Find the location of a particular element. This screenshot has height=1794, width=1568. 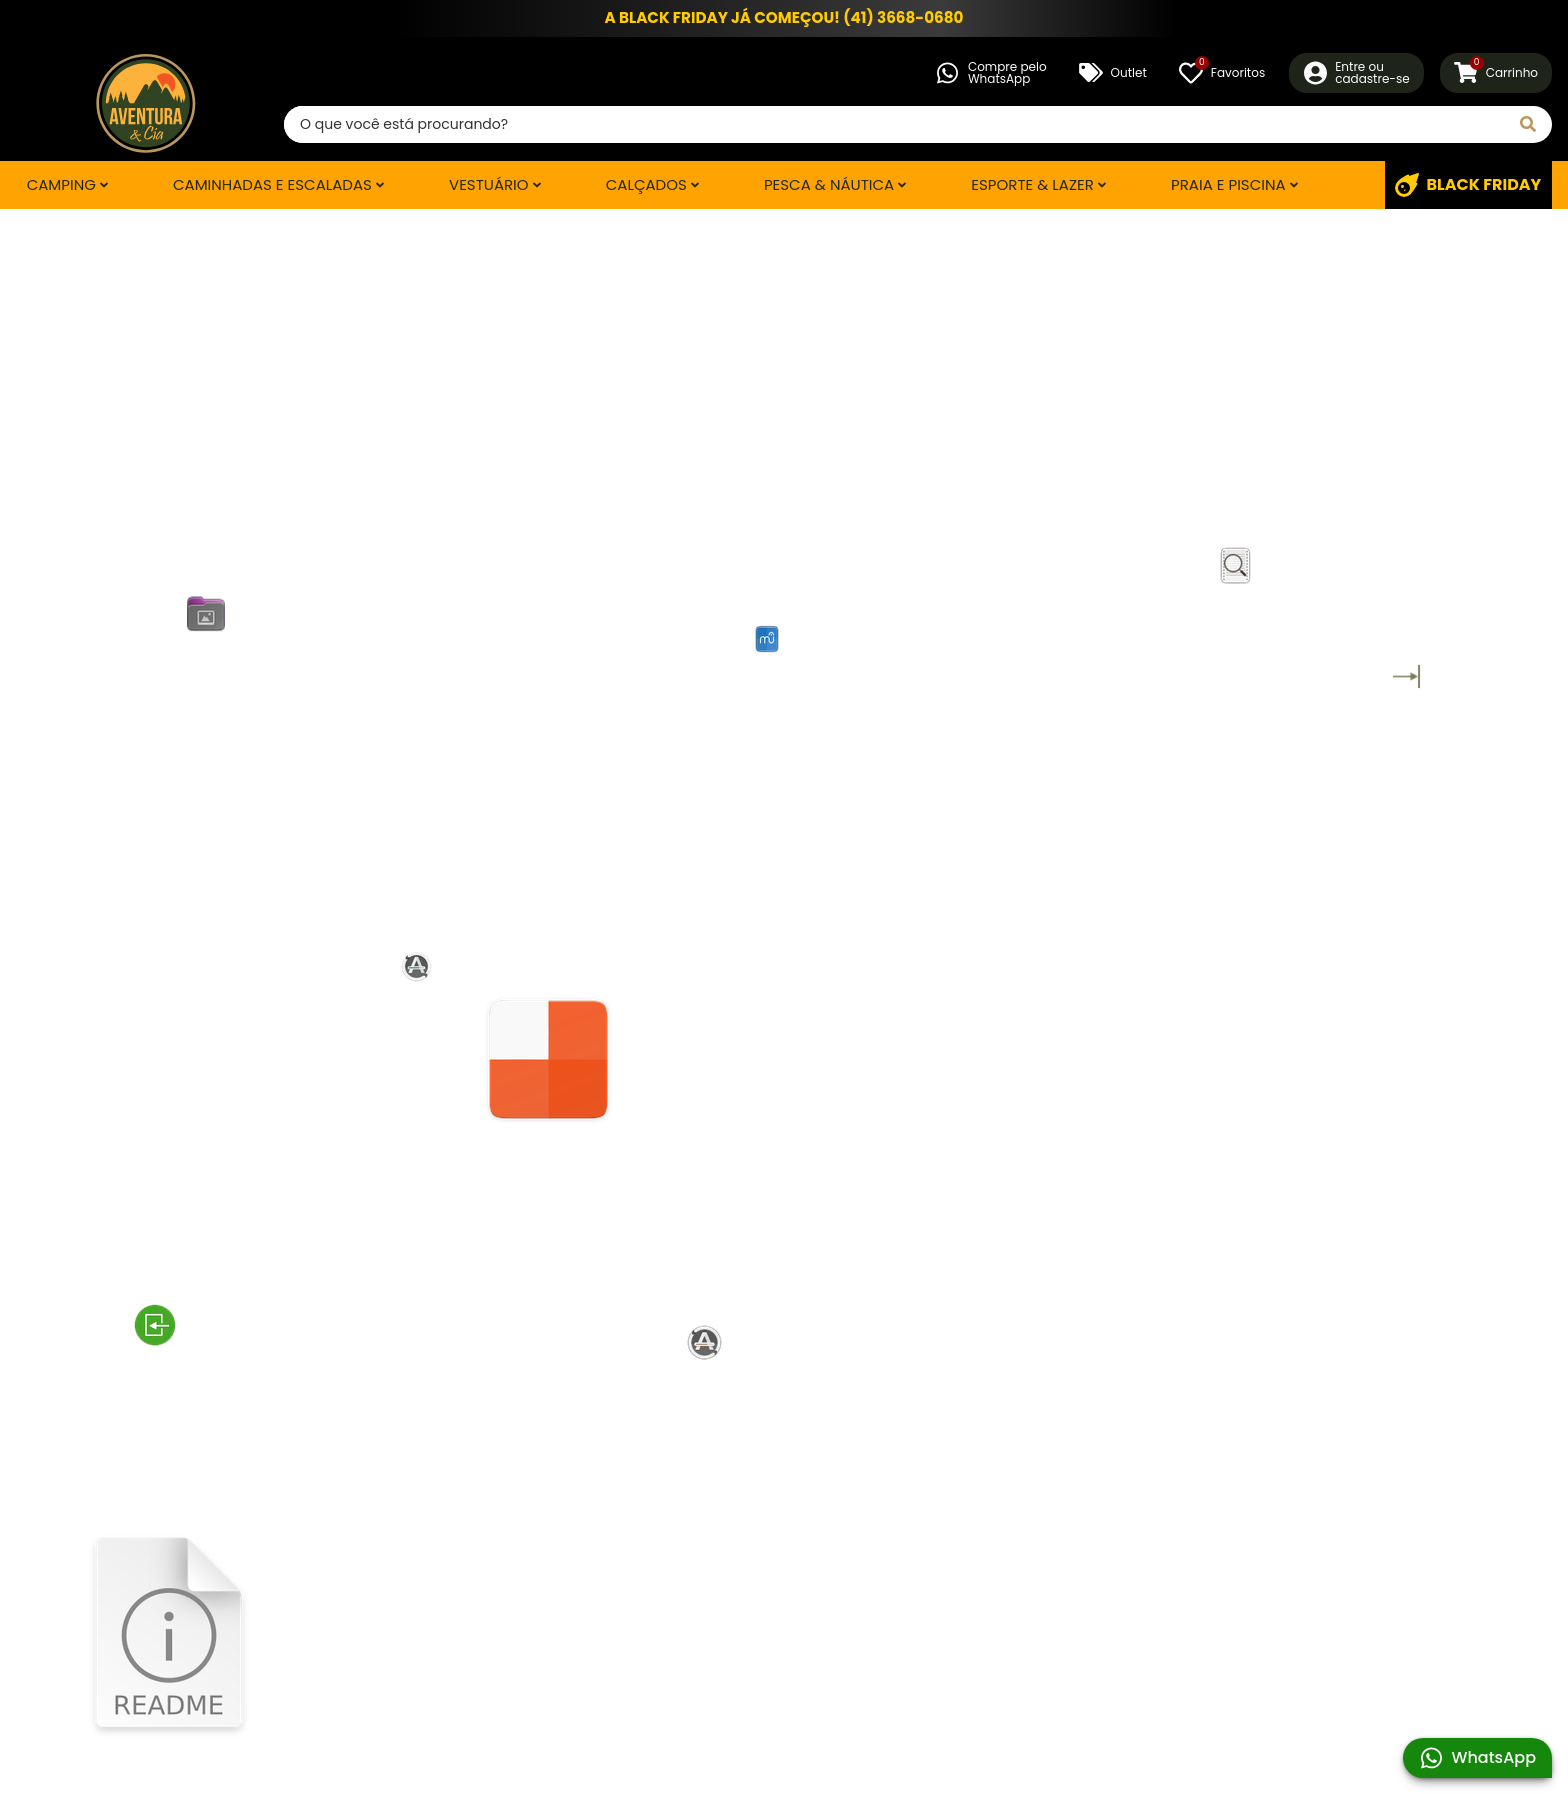

a MuseScore 3 music notation file is located at coordinates (767, 639).